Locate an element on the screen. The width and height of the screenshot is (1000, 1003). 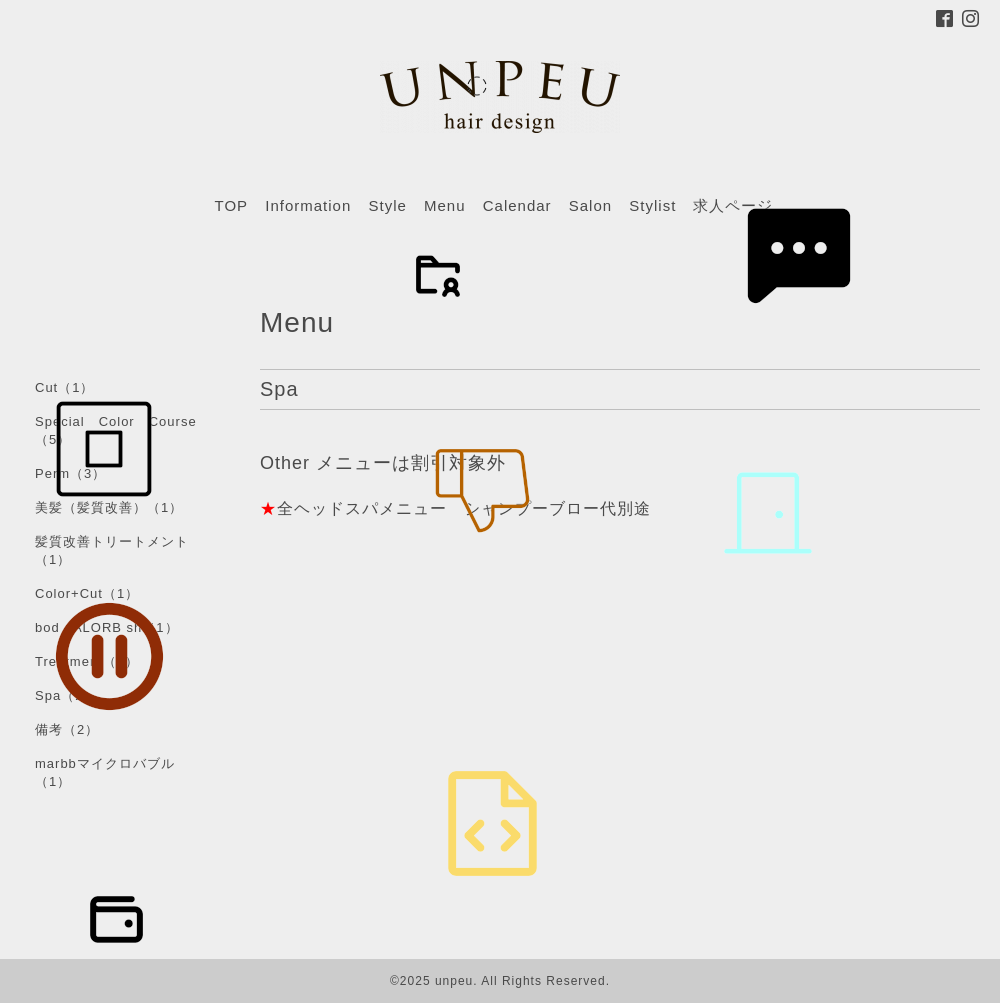
indicates loading or processing in progress is located at coordinates (477, 86).